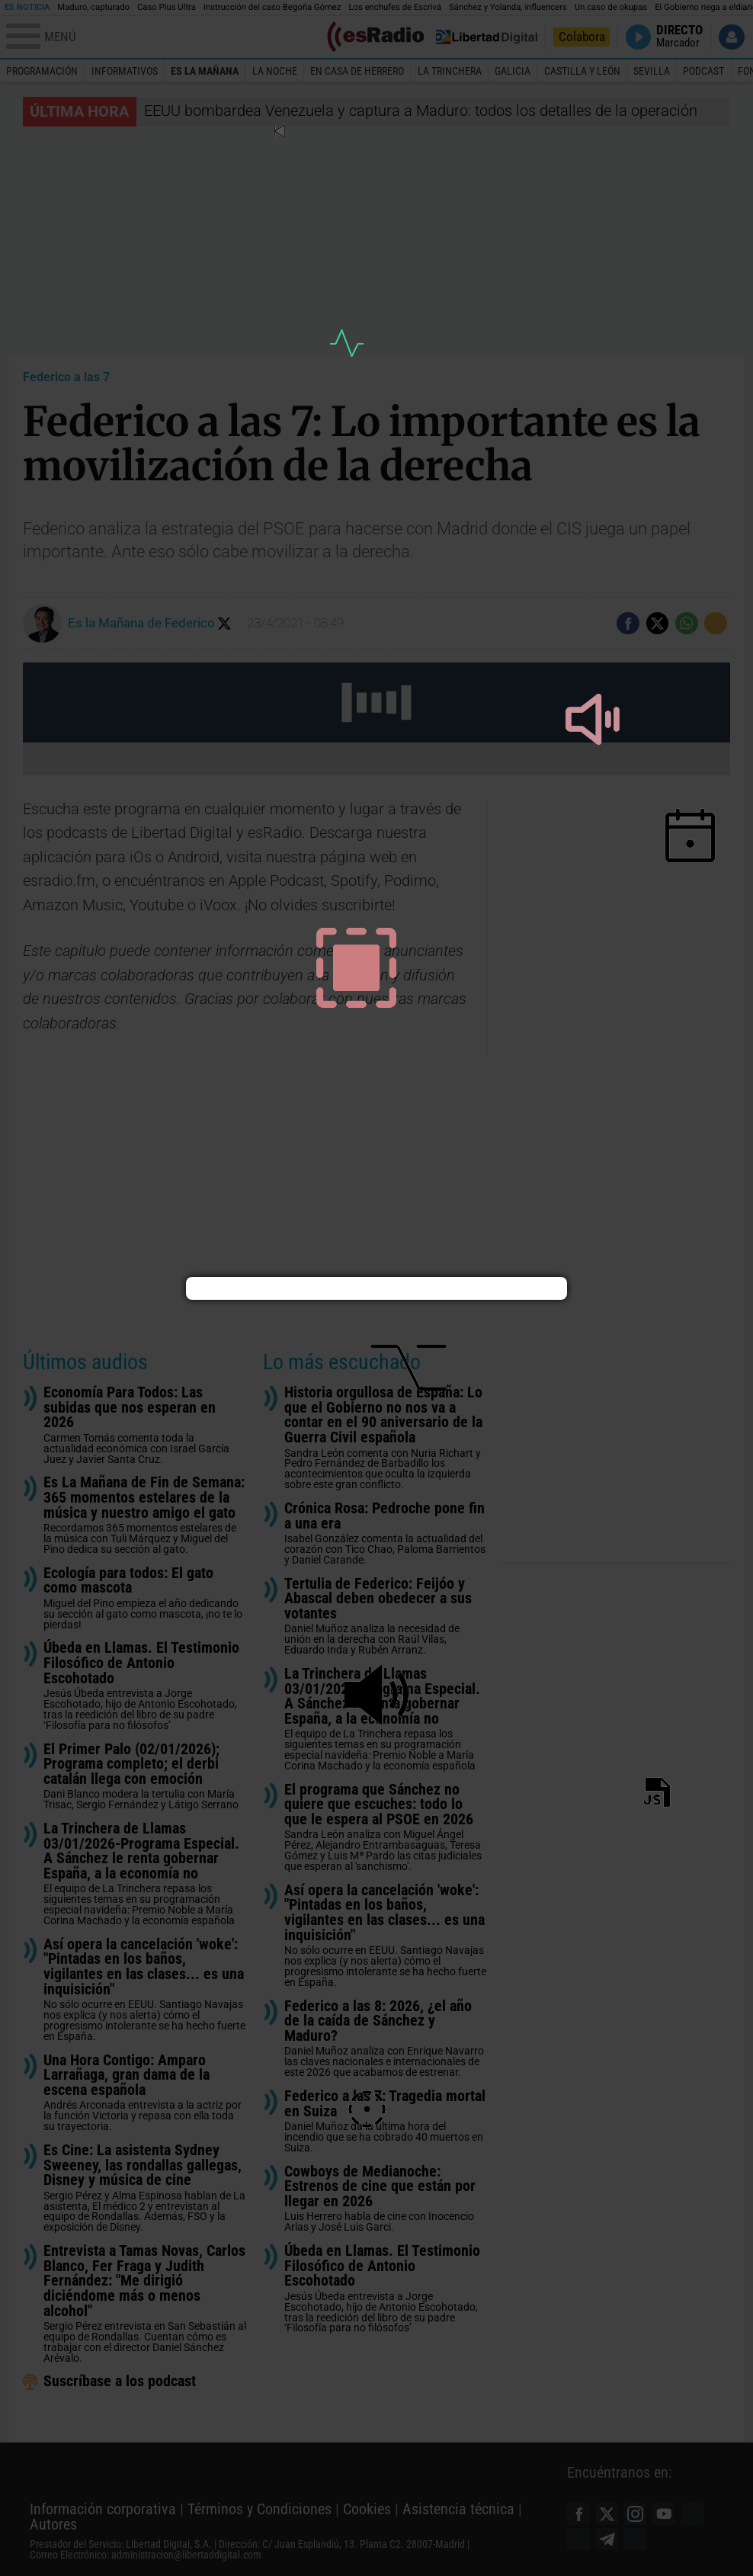 The height and width of the screenshot is (2576, 753). I want to click on skip to previous track, so click(280, 131).